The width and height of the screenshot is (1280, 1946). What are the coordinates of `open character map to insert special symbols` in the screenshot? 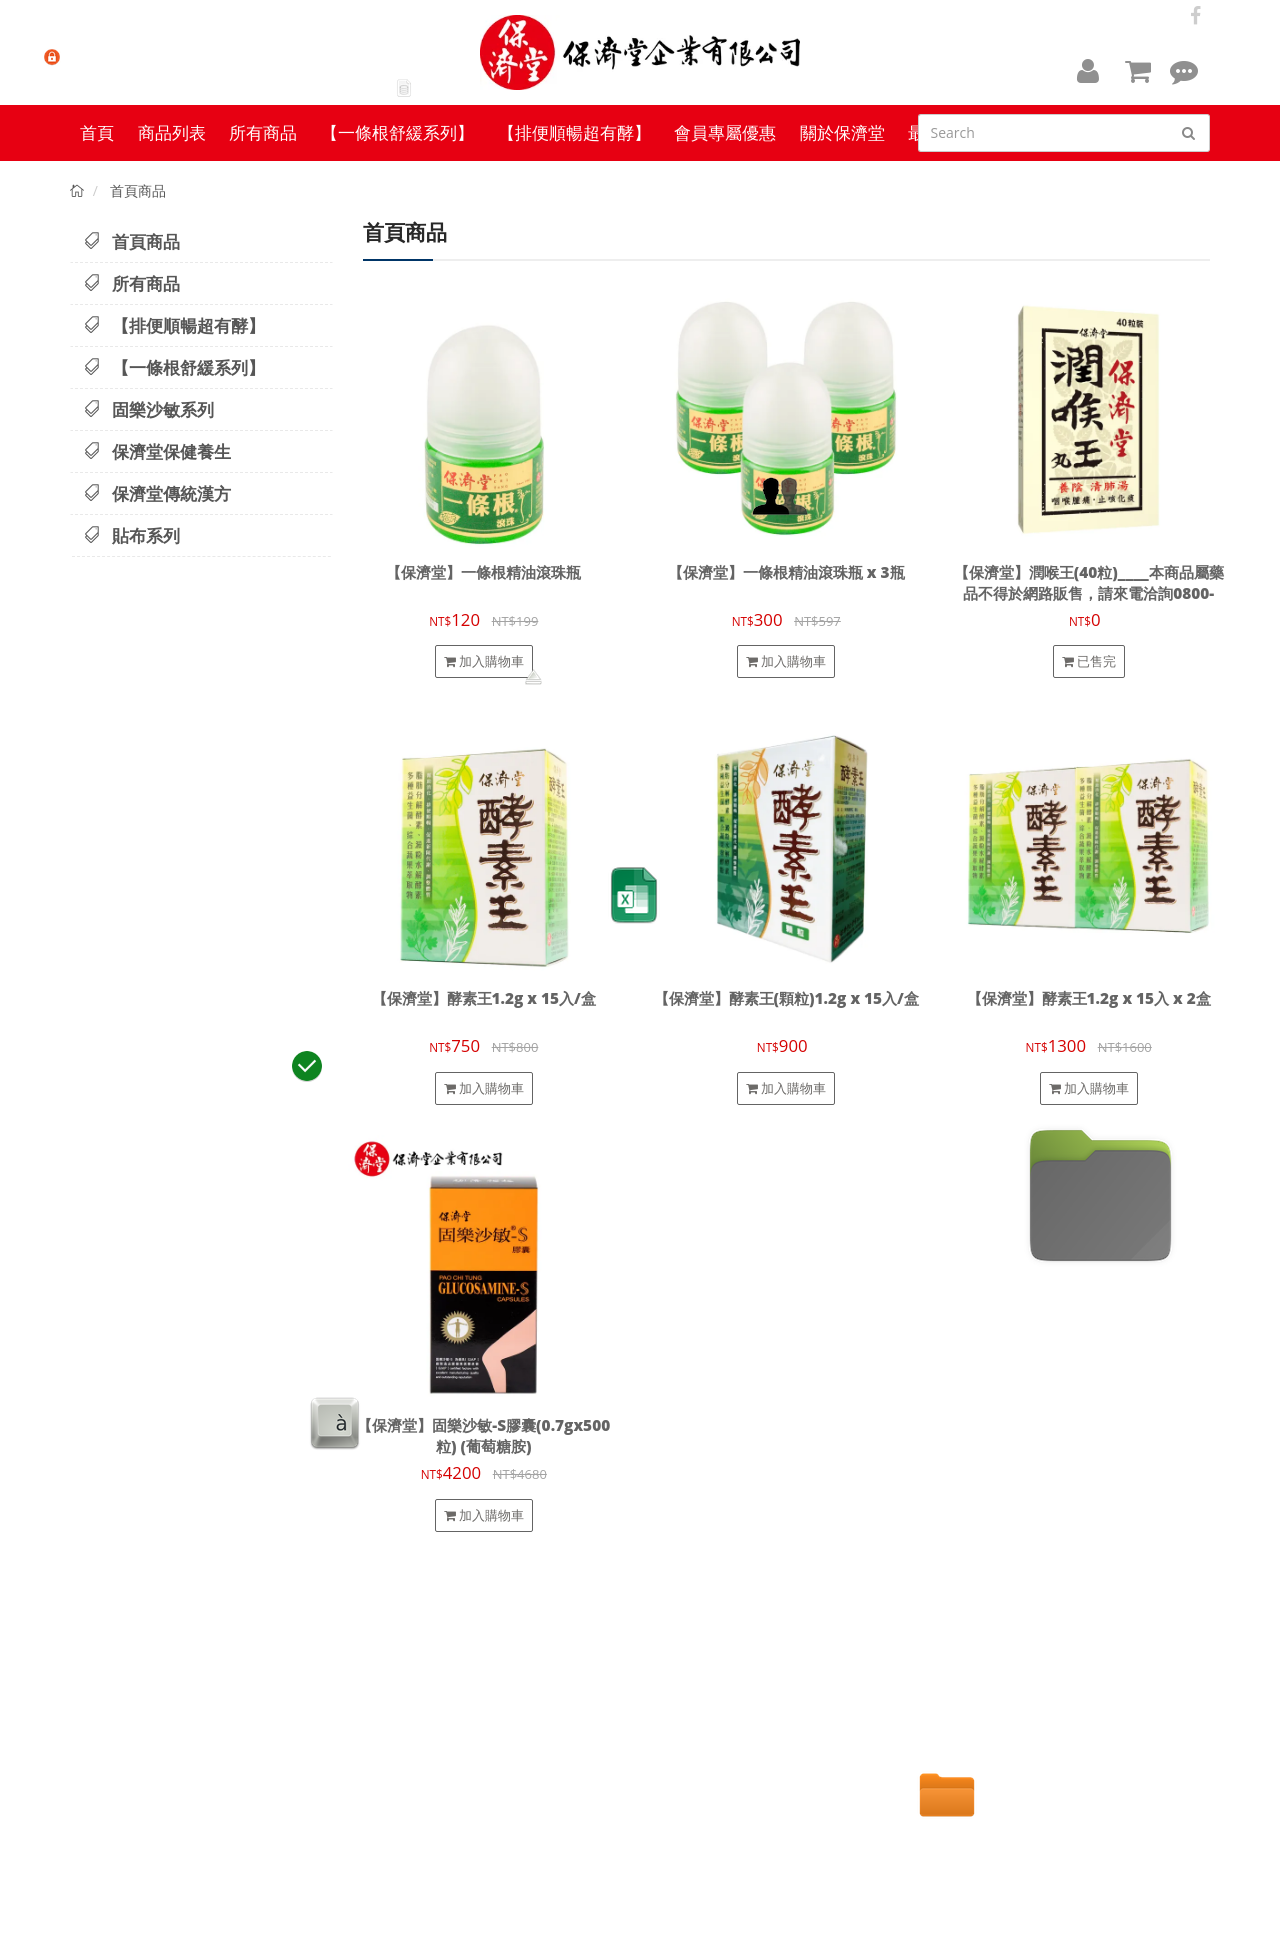 It's located at (335, 1424).